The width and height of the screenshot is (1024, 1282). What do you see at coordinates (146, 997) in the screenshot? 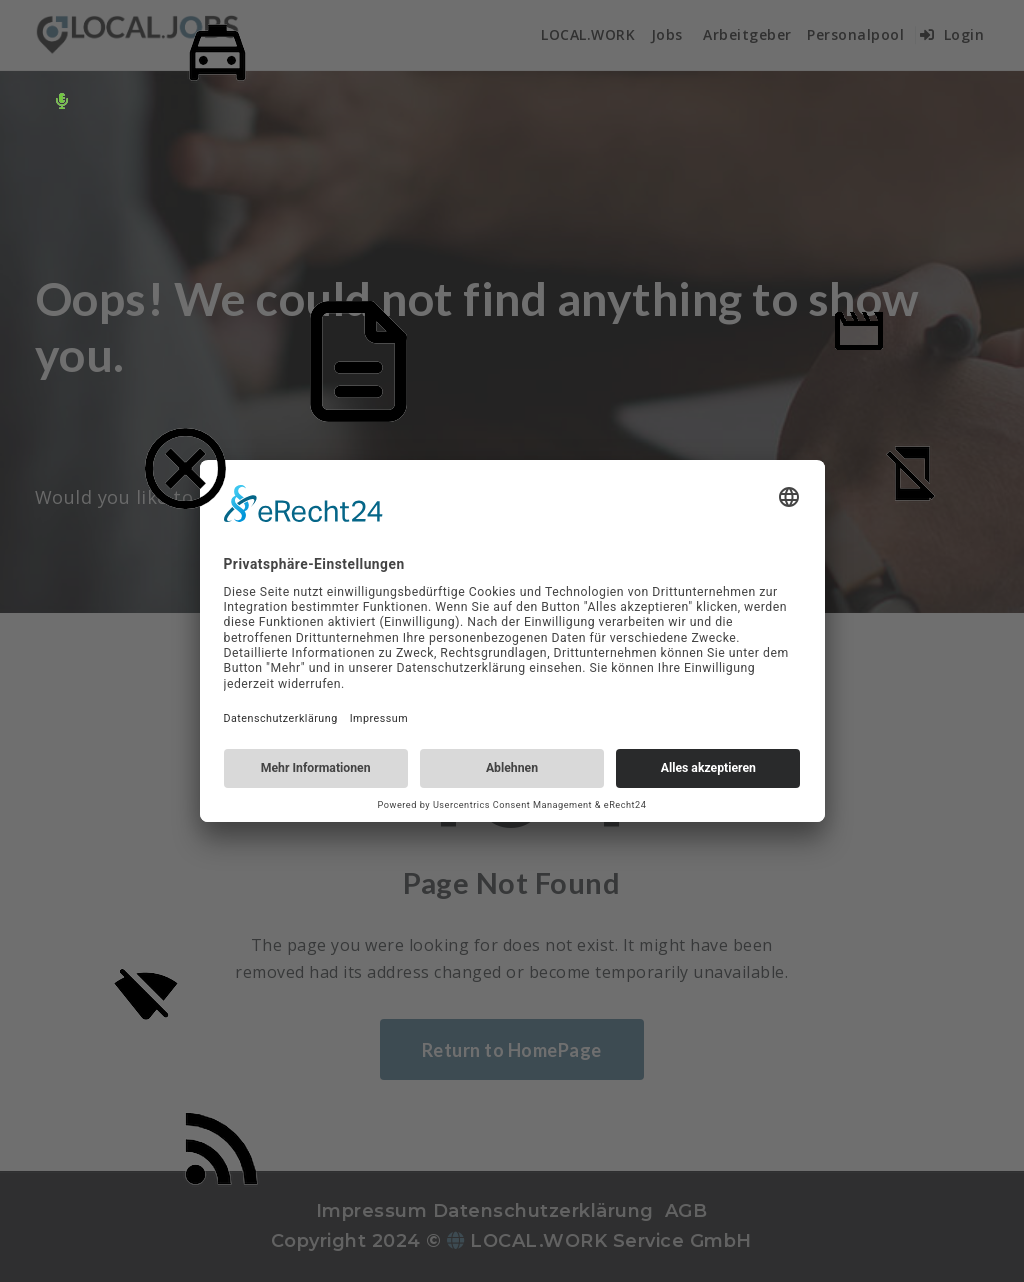
I see `indicates wifi is disconnected or unavailable` at bounding box center [146, 997].